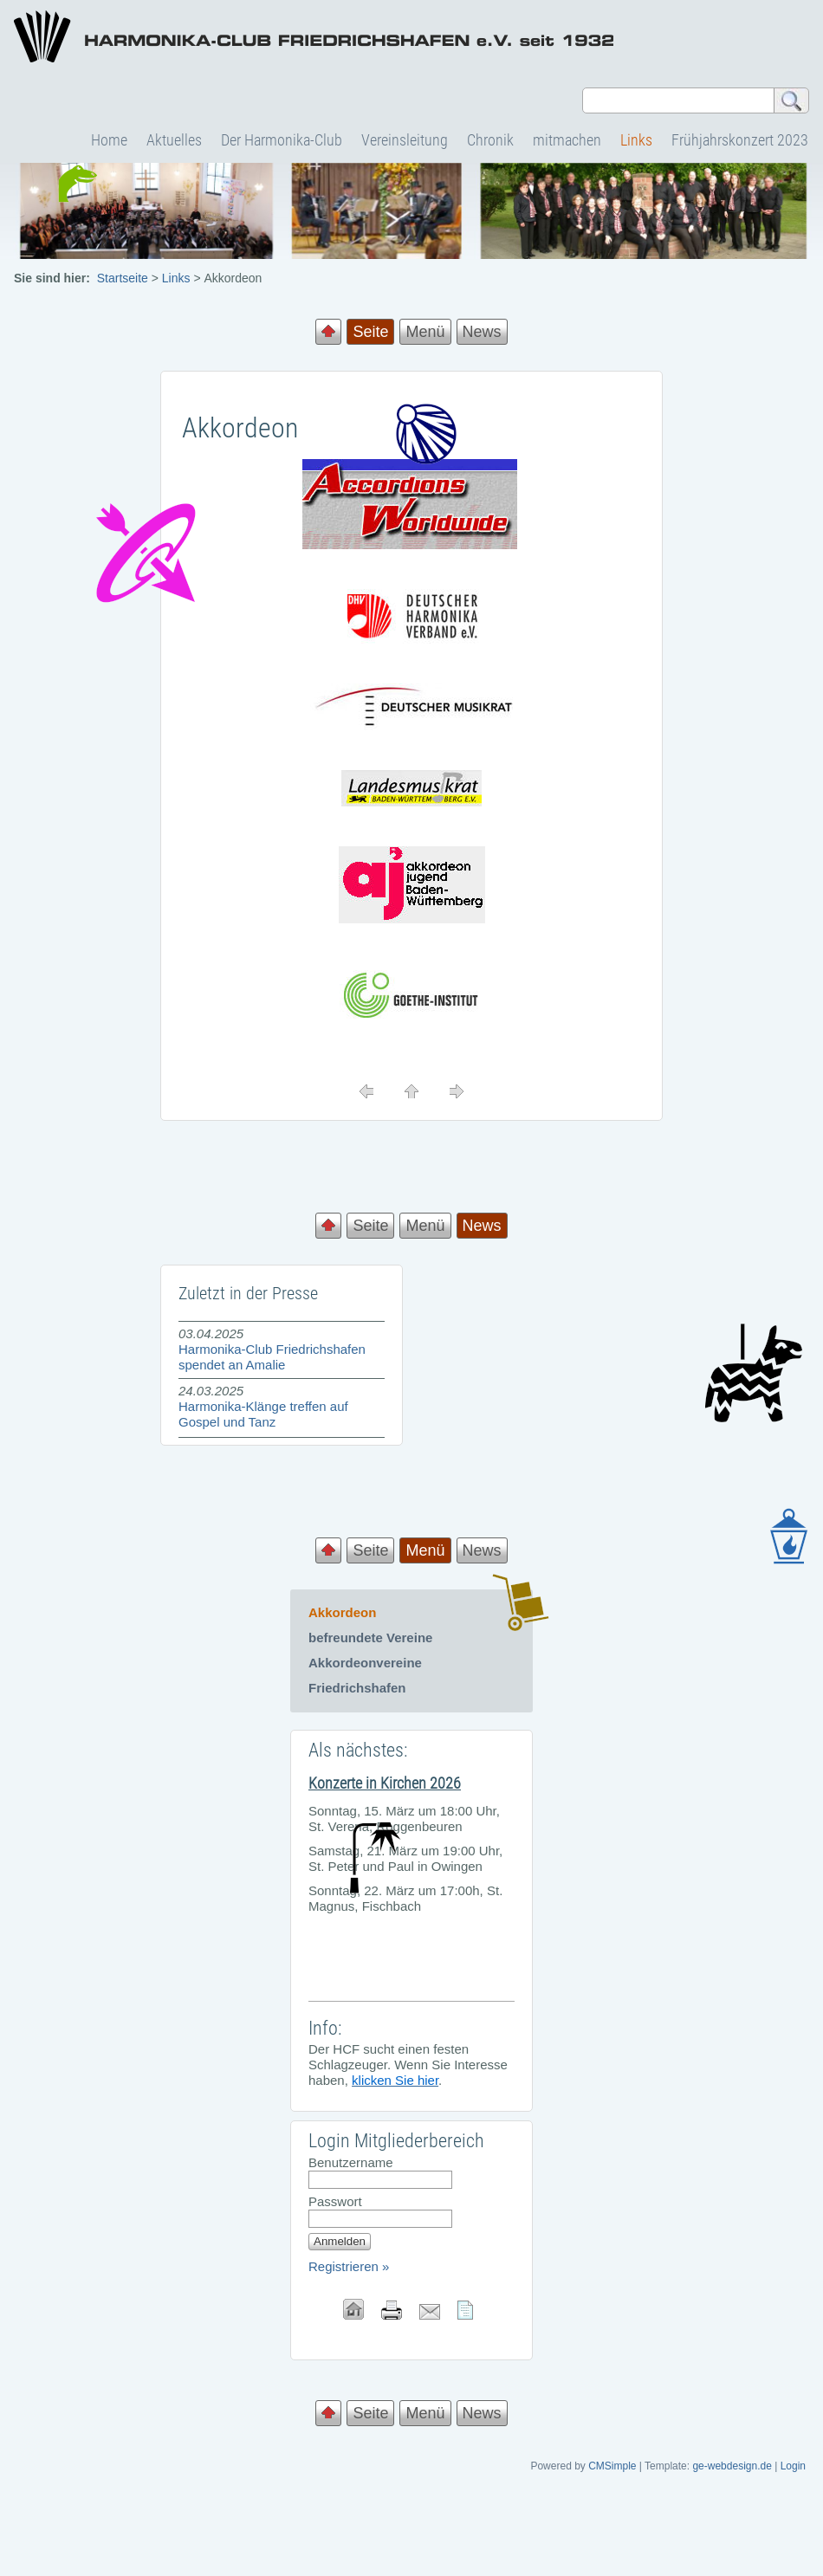 The width and height of the screenshot is (823, 2576). I want to click on party or celebration theme indicator, so click(754, 1374).